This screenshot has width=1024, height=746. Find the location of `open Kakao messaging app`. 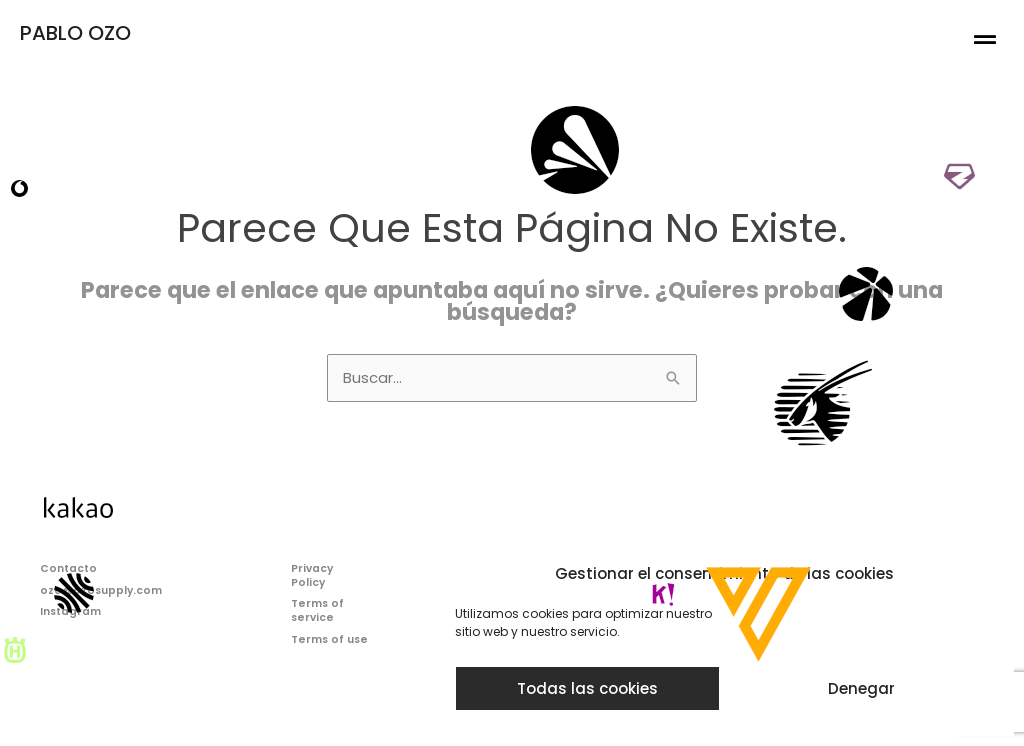

open Kakao messaging app is located at coordinates (78, 507).